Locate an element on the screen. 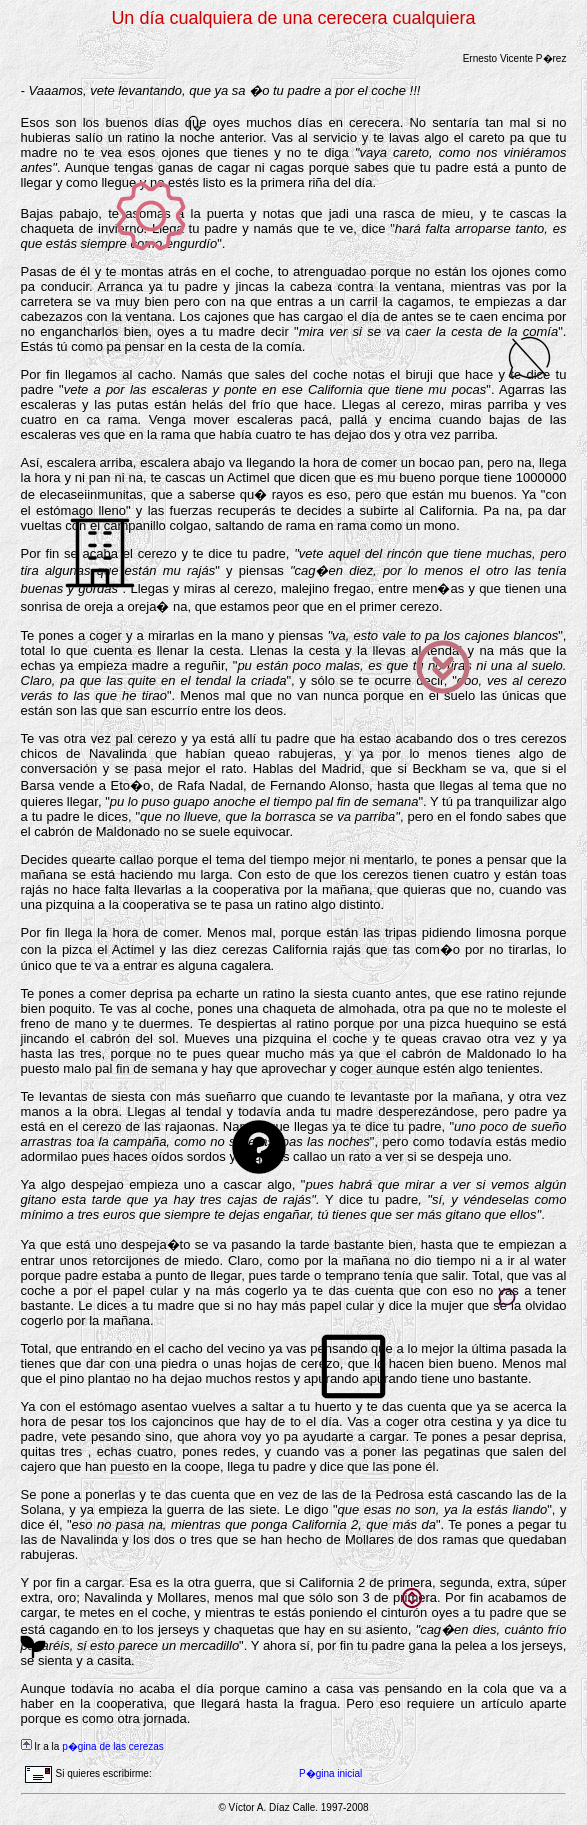 The height and width of the screenshot is (1825, 587). access settings is located at coordinates (151, 216).